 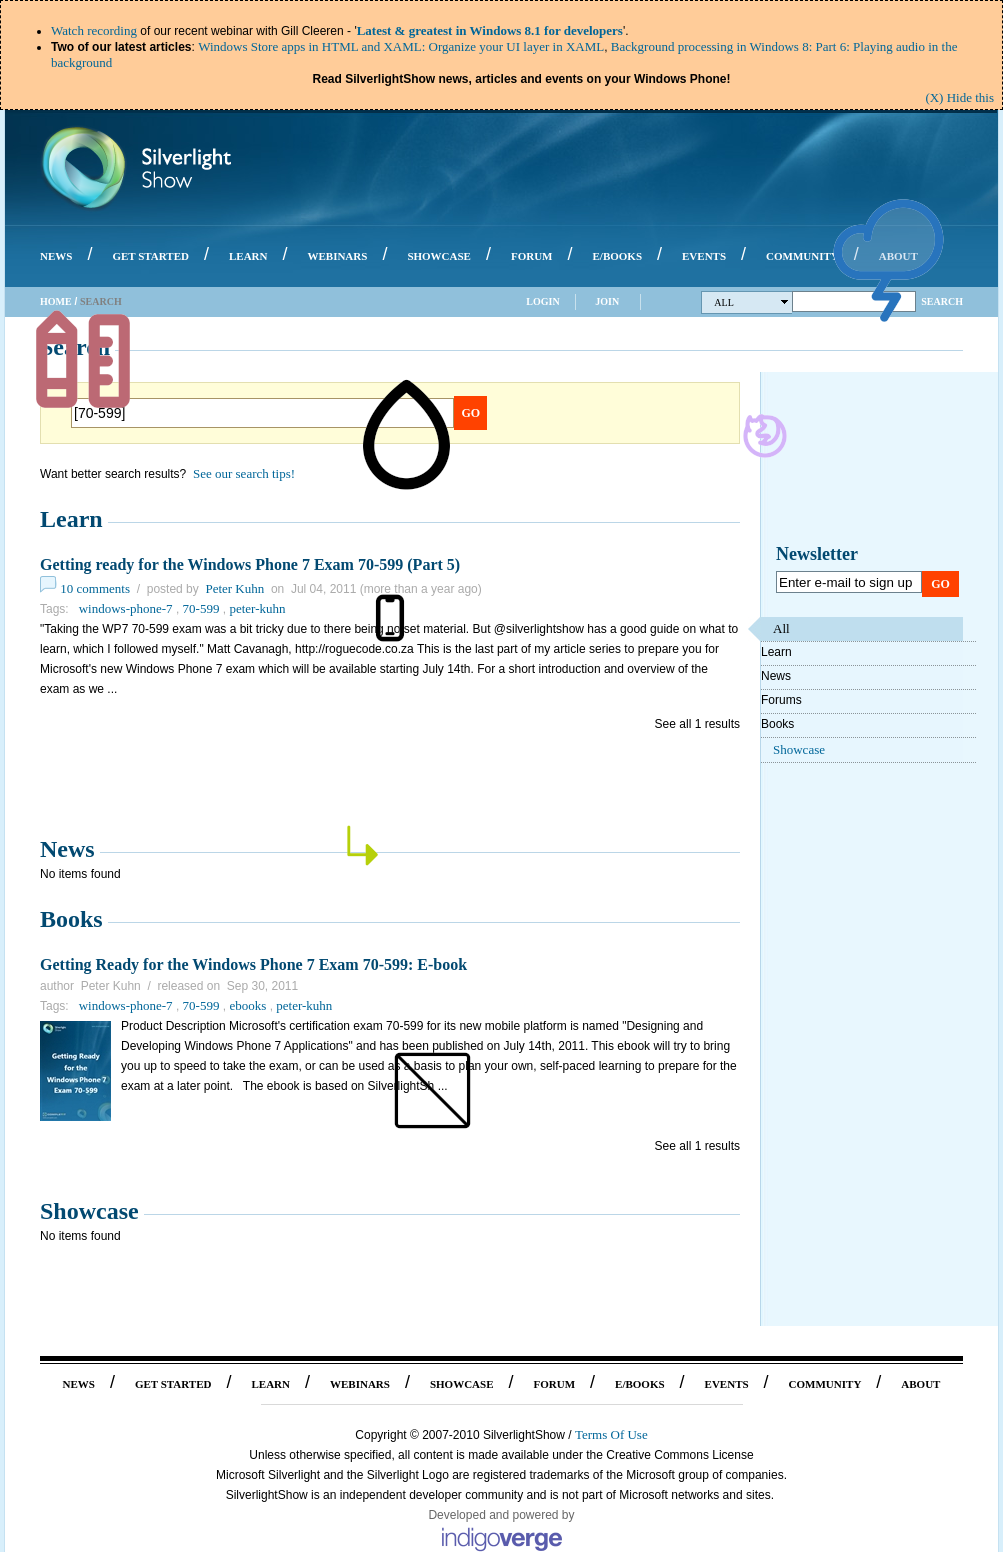 What do you see at coordinates (390, 618) in the screenshot?
I see `access mobile device settings` at bounding box center [390, 618].